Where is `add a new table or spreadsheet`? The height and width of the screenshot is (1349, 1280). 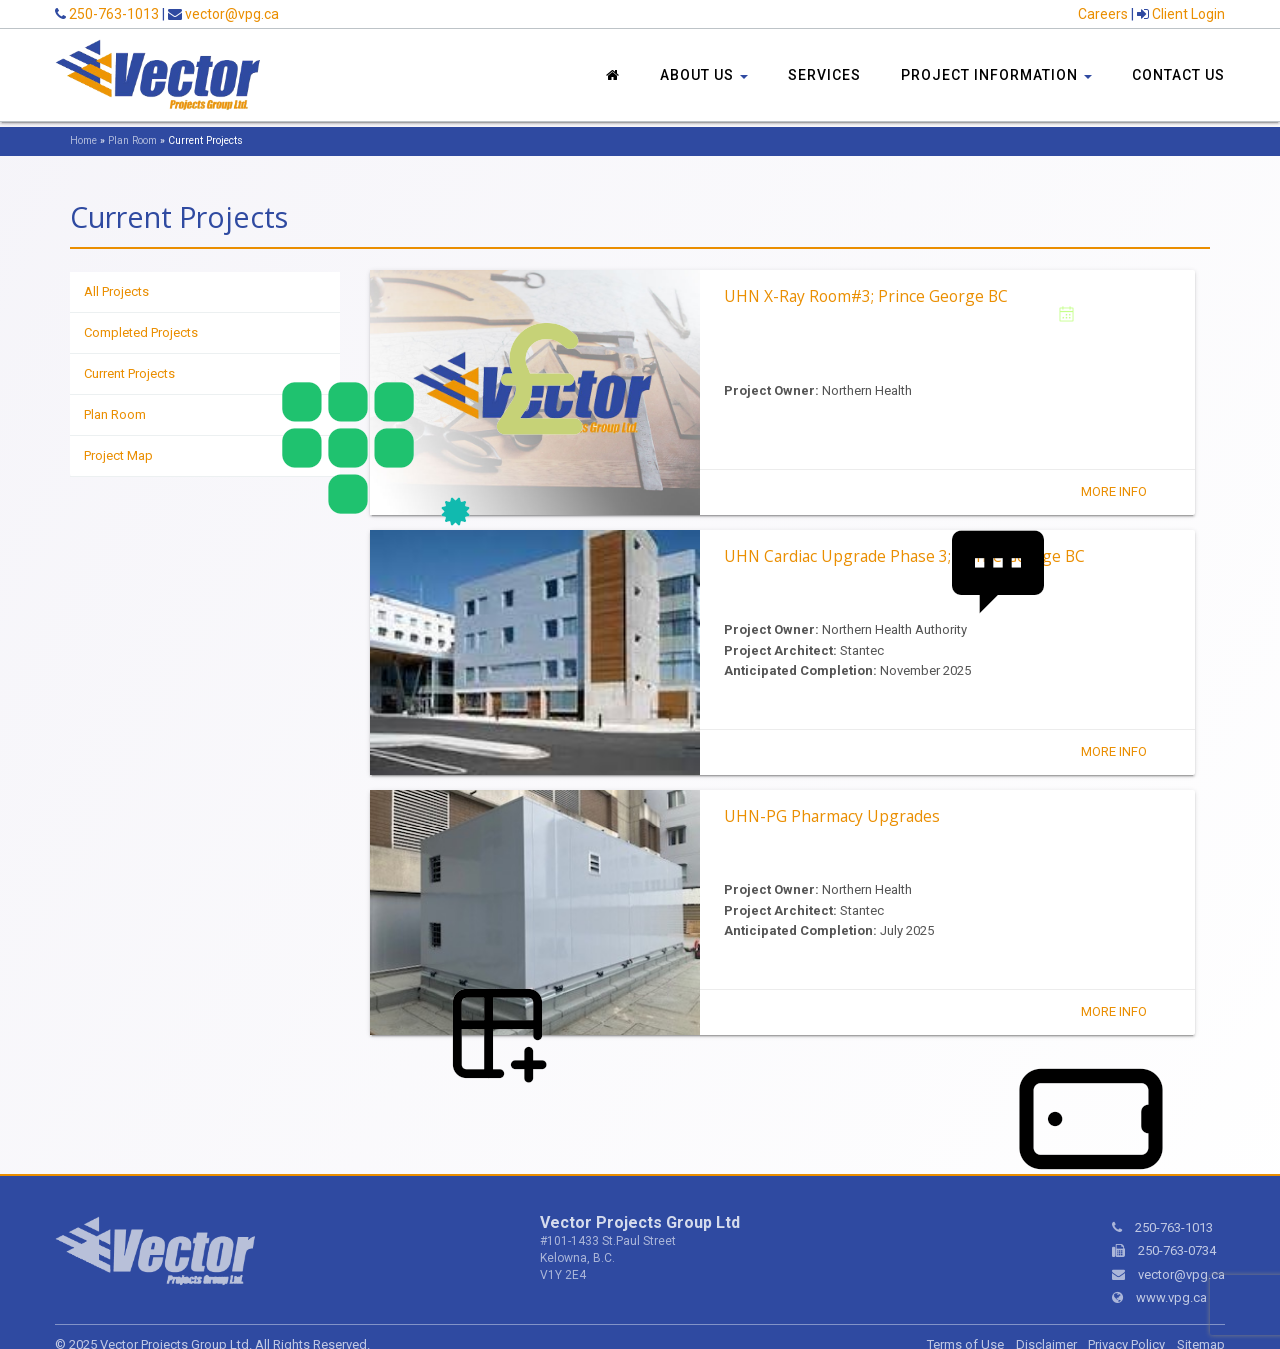
add a new table or spreadsheet is located at coordinates (497, 1033).